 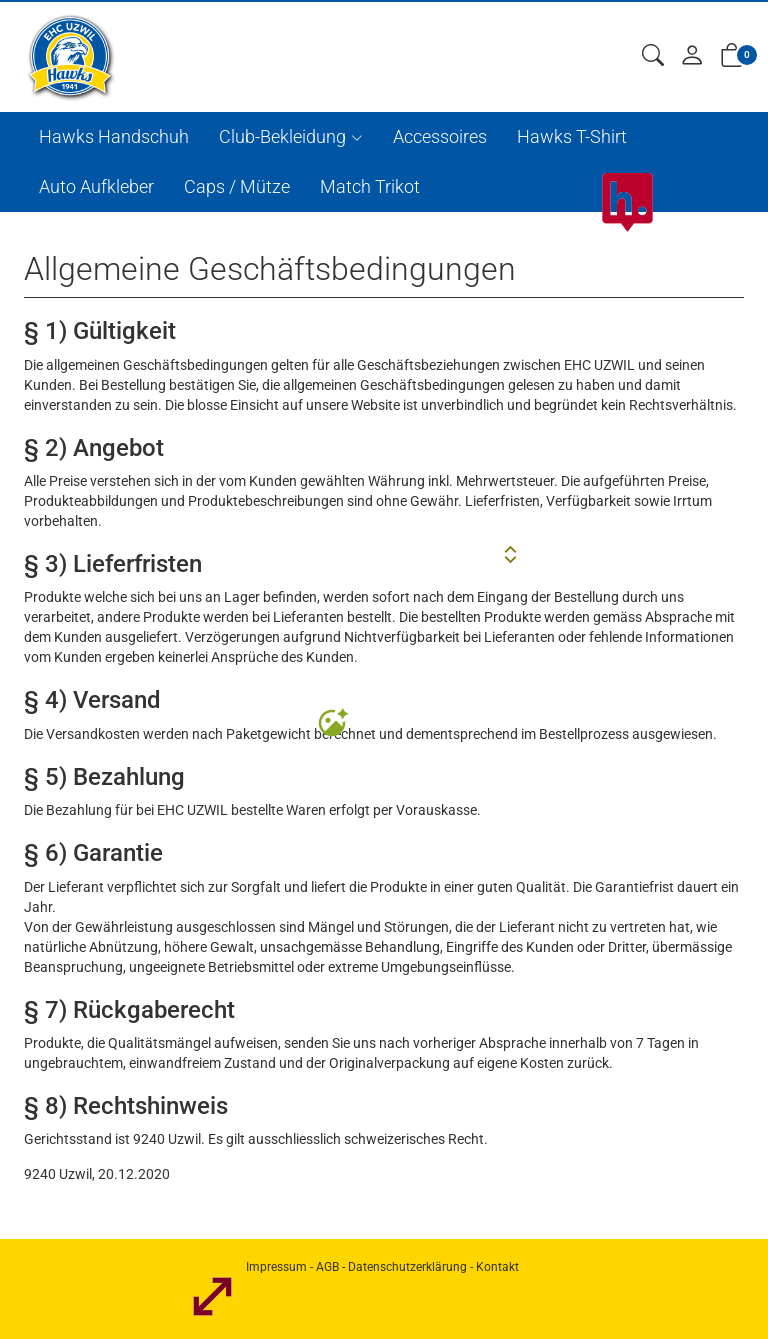 I want to click on expand content to full screen, so click(x=212, y=1296).